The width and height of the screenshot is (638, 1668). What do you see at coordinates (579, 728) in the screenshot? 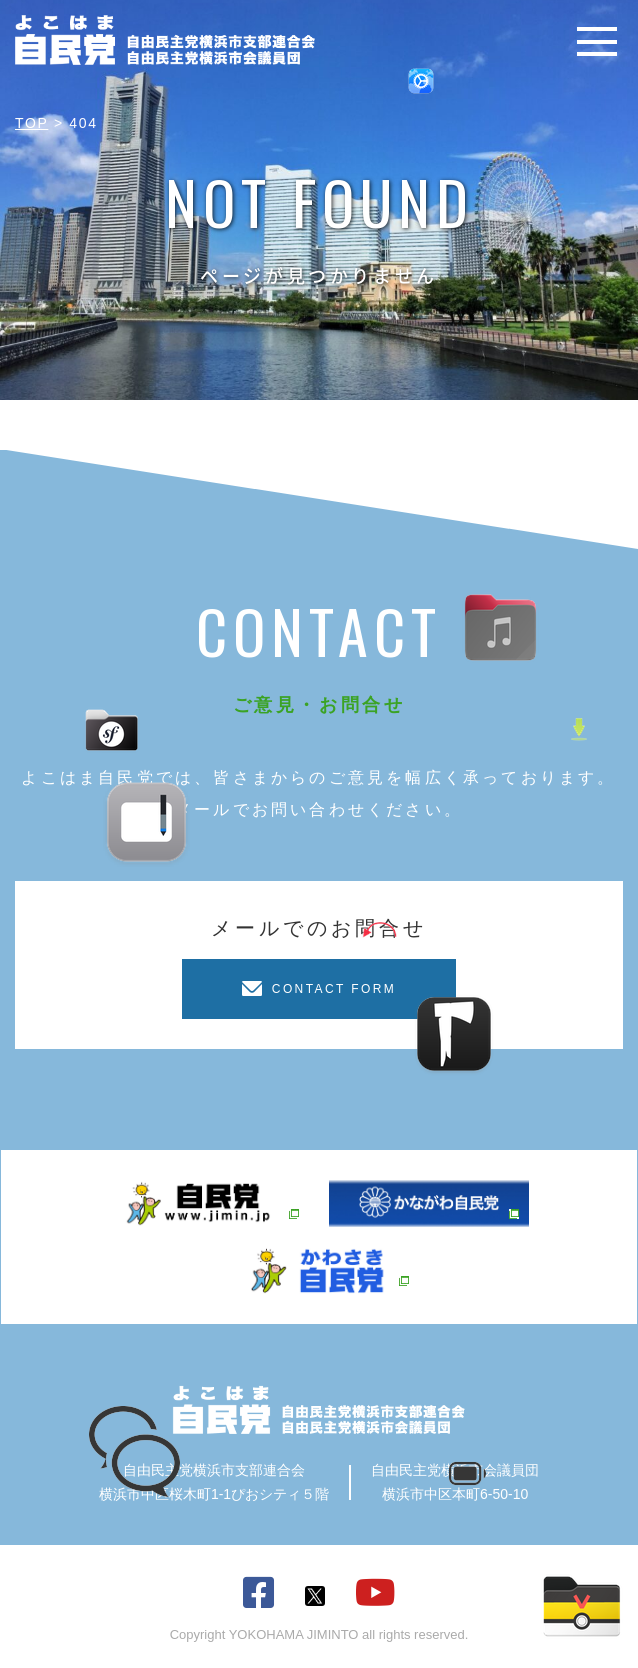
I see `save the current file or document` at bounding box center [579, 728].